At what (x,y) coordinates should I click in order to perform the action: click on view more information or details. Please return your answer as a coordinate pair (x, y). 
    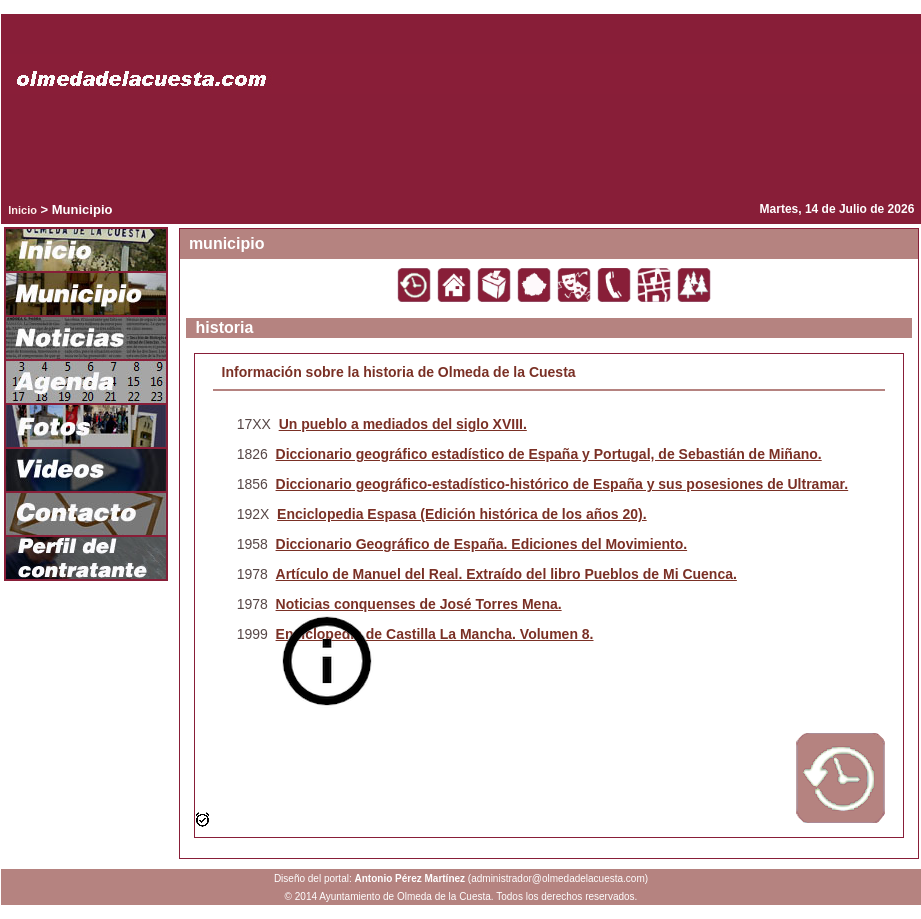
    Looking at the image, I should click on (327, 661).